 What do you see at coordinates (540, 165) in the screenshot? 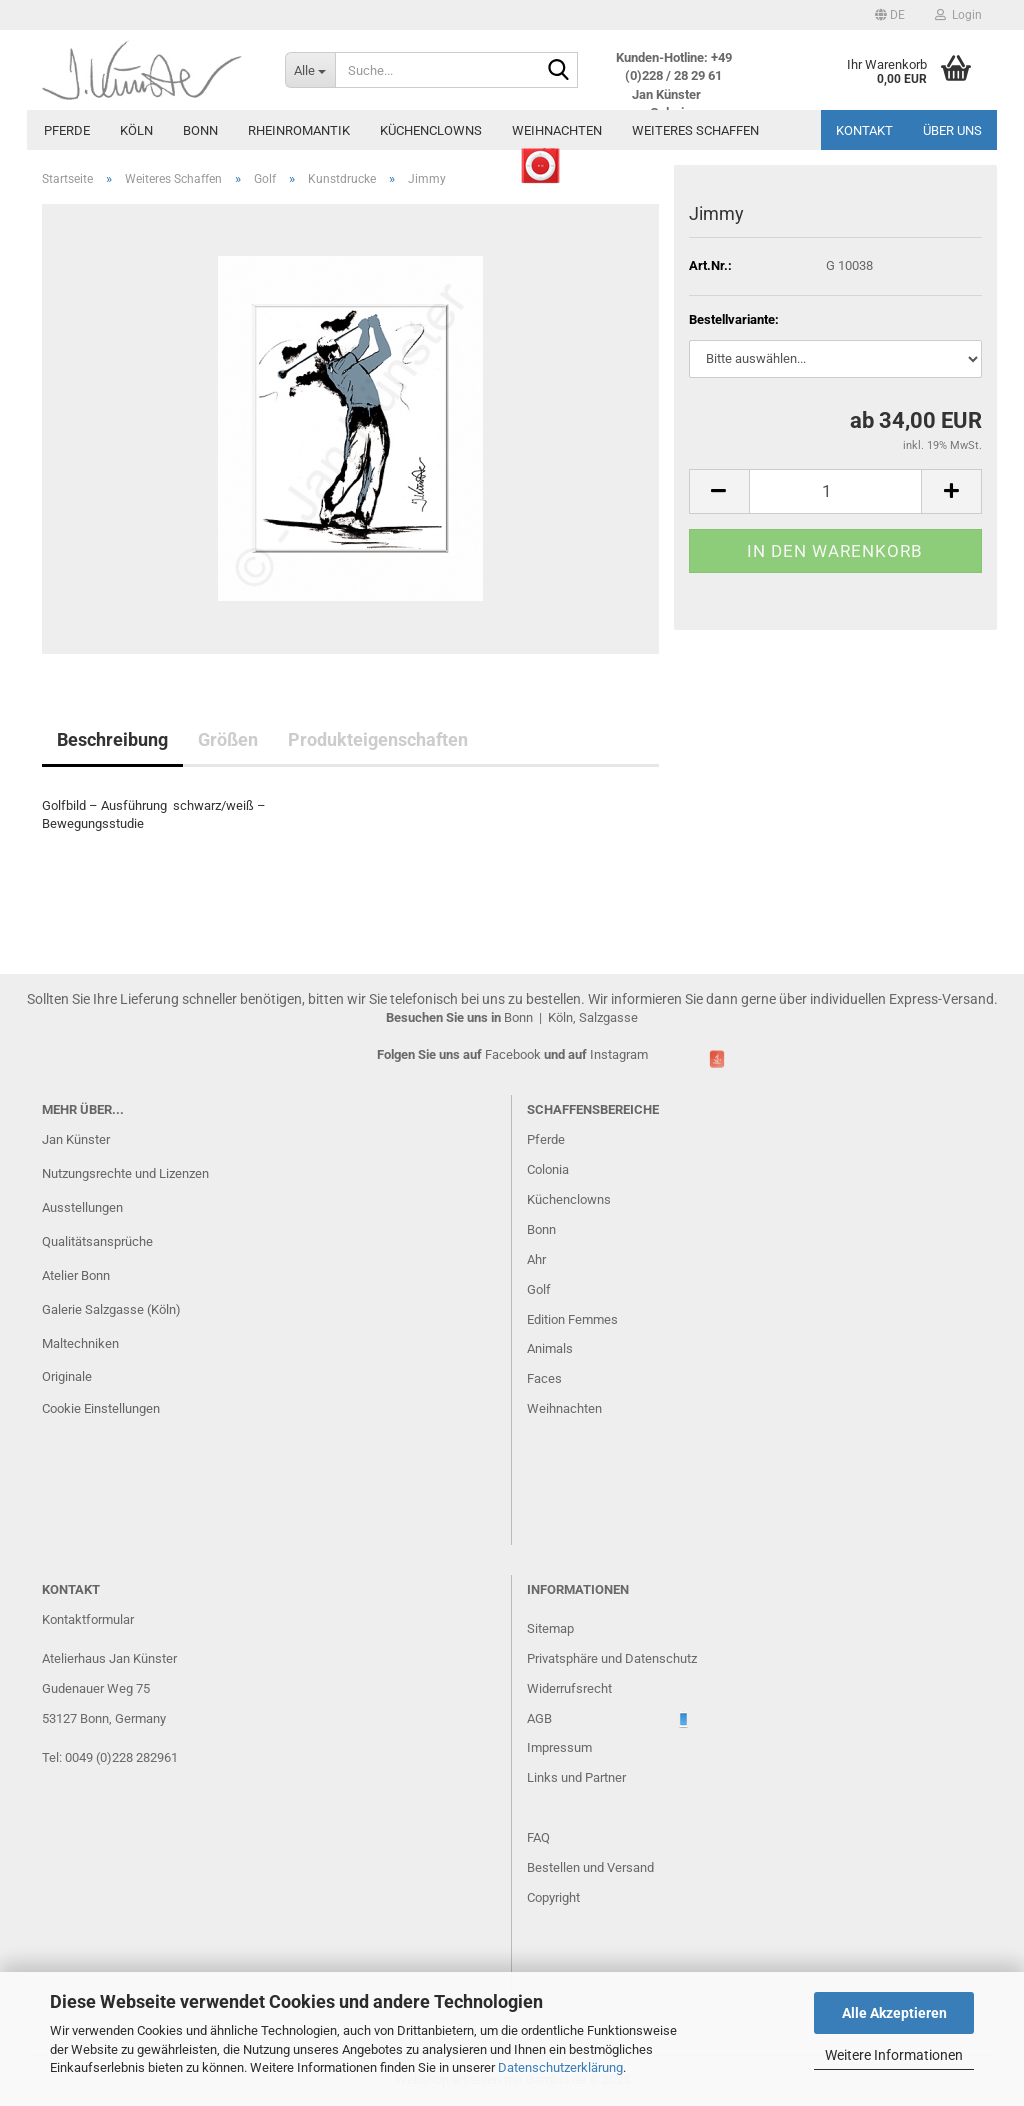
I see `iPod shuffle device connected` at bounding box center [540, 165].